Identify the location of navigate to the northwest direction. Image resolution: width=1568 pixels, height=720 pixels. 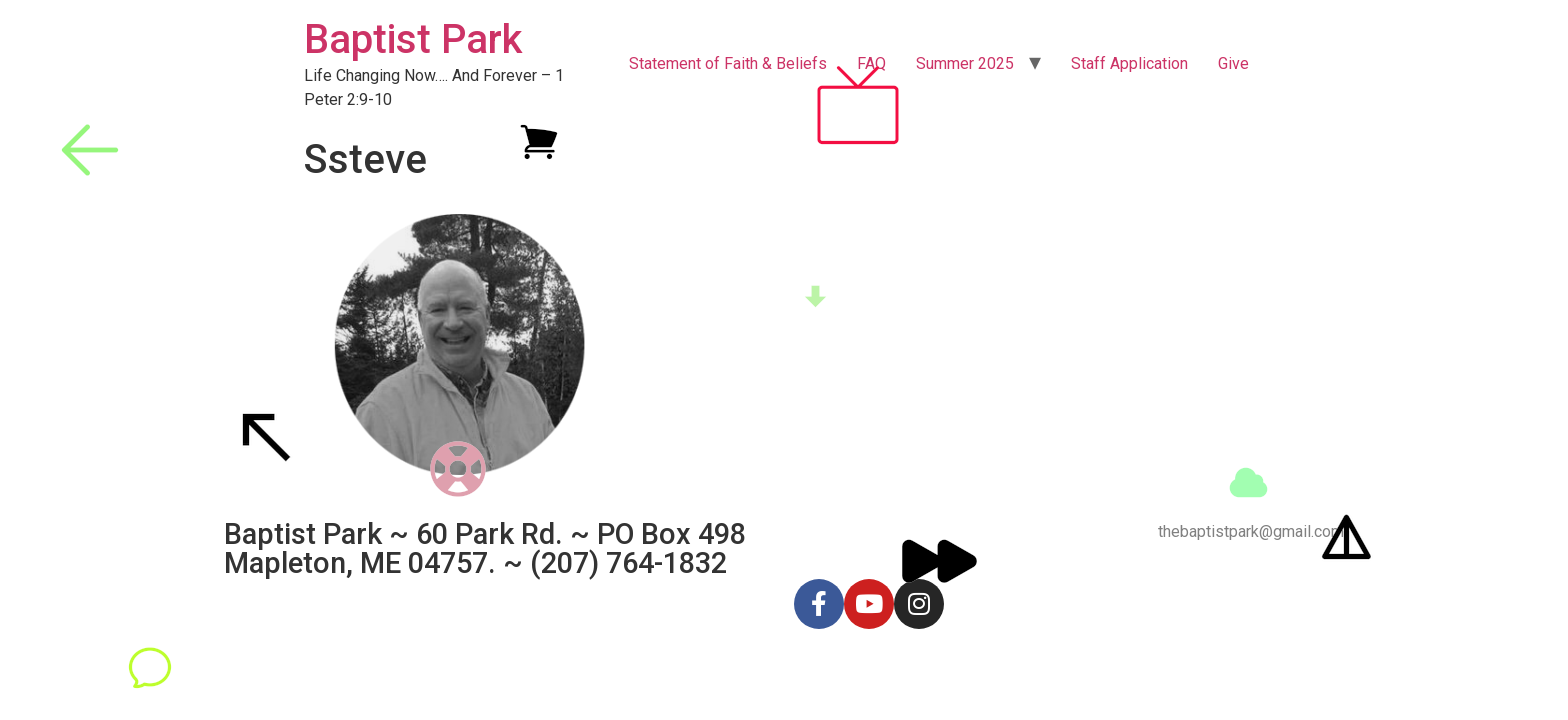
(265, 436).